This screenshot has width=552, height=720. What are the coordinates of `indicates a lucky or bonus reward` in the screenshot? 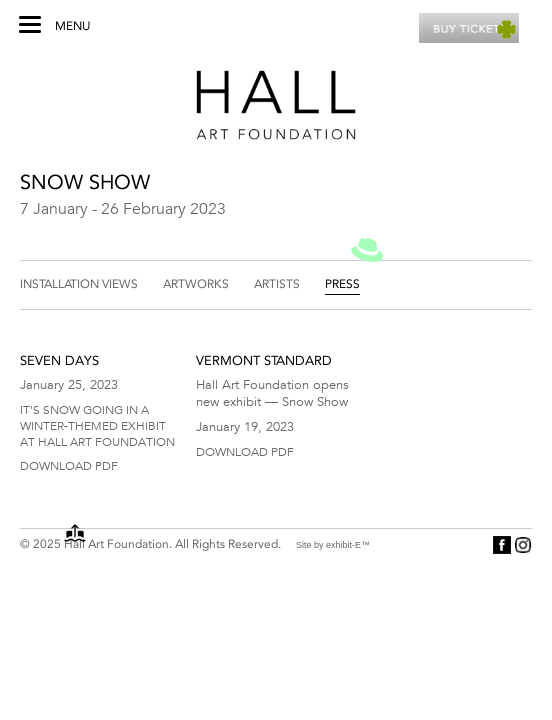 It's located at (506, 29).